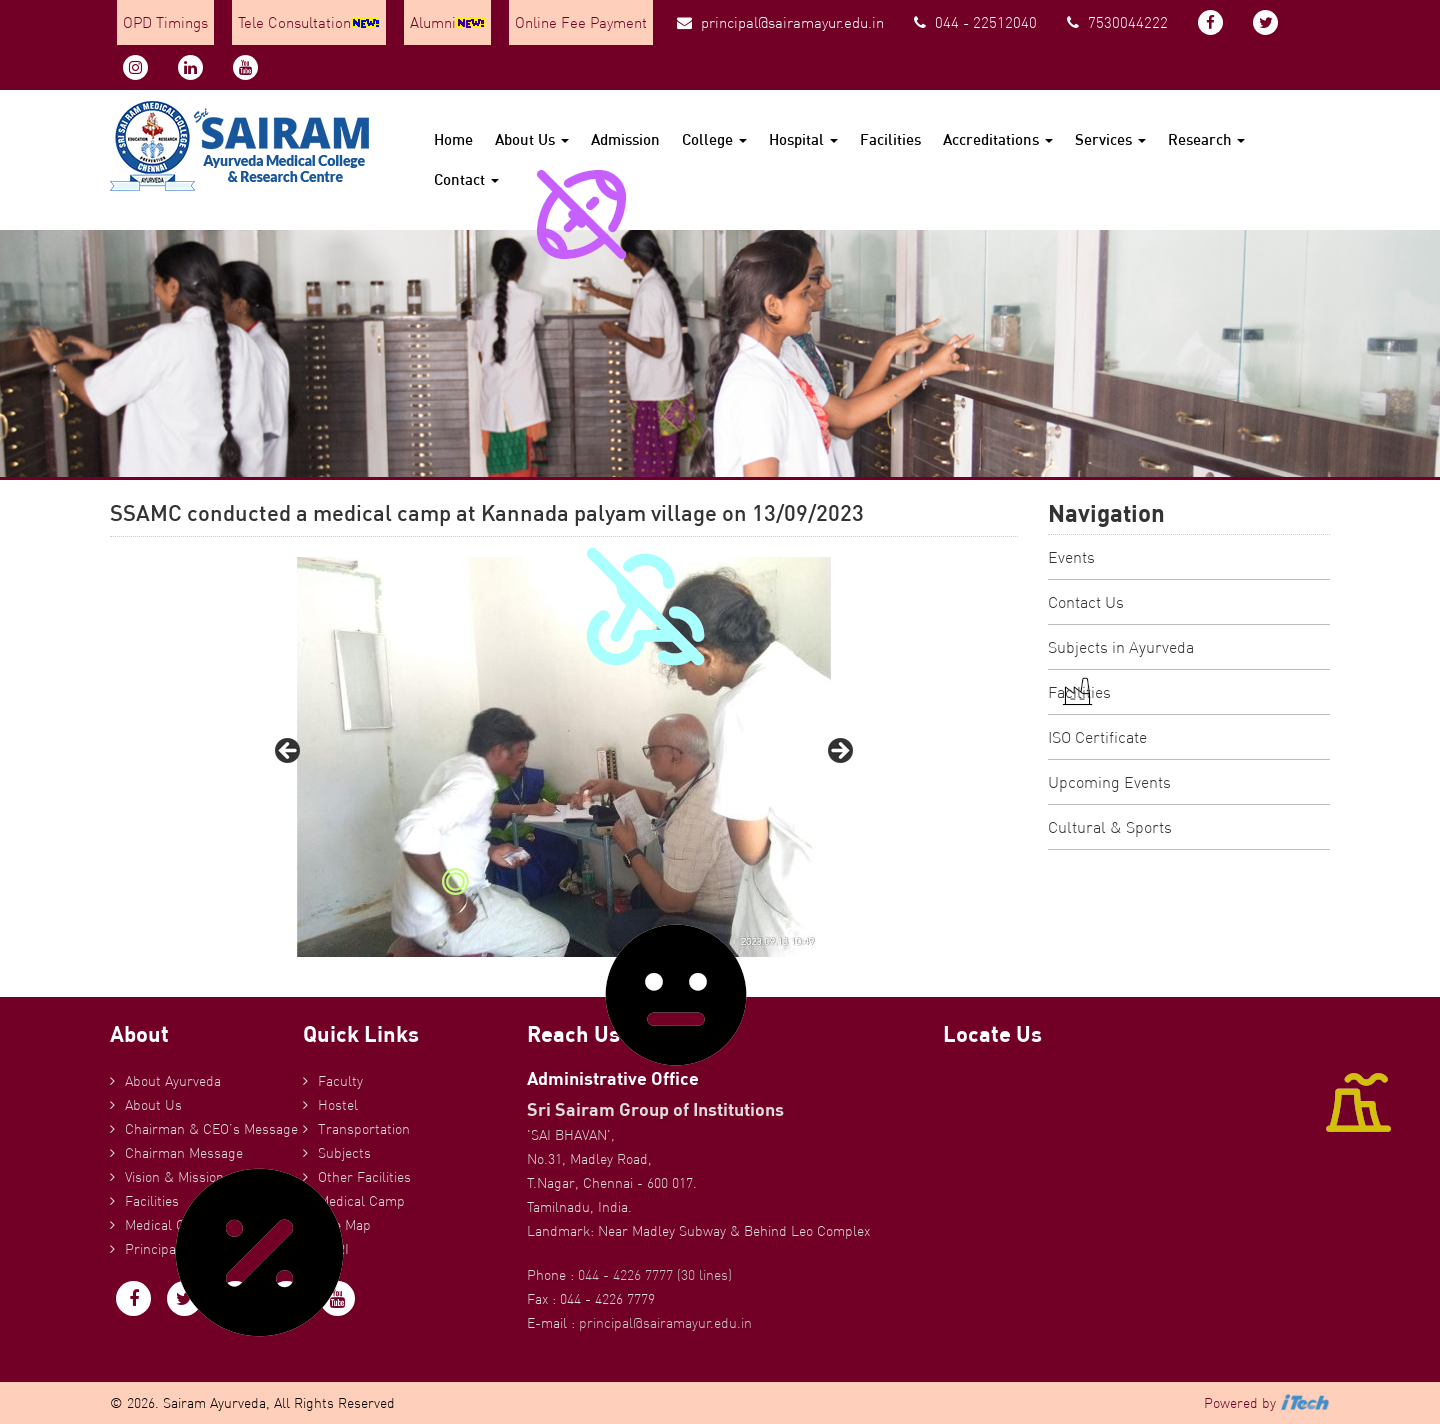 The height and width of the screenshot is (1424, 1440). I want to click on view discount or percentage-based promotion, so click(259, 1252).